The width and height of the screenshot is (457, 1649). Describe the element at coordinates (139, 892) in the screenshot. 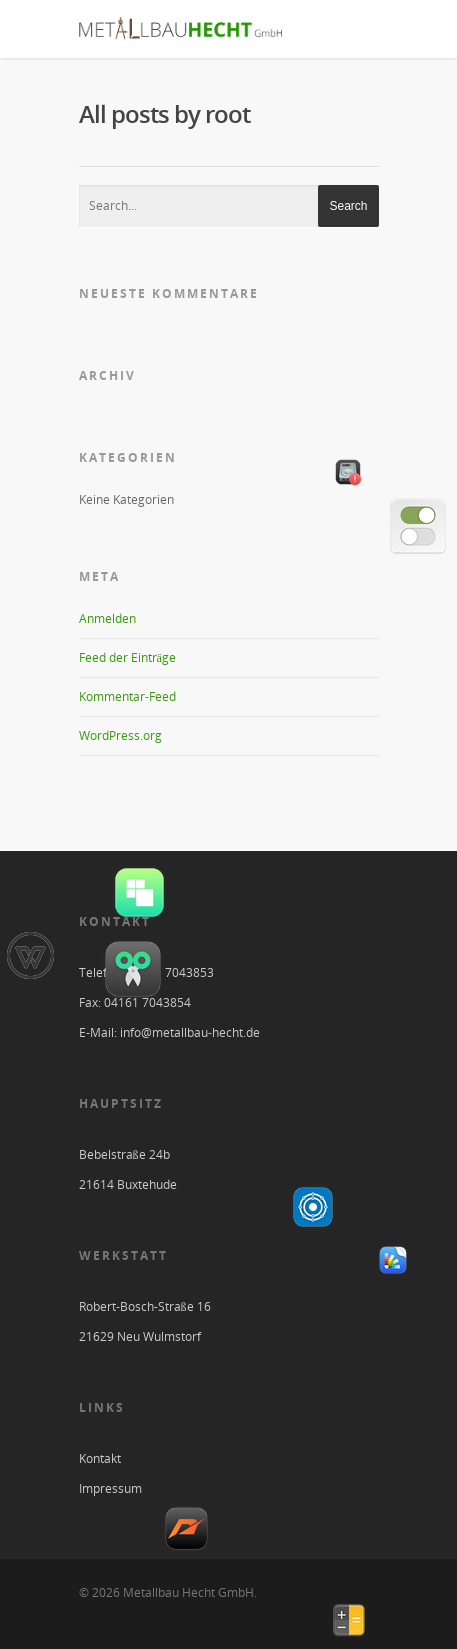

I see `open window tiling and arrangement controls` at that location.